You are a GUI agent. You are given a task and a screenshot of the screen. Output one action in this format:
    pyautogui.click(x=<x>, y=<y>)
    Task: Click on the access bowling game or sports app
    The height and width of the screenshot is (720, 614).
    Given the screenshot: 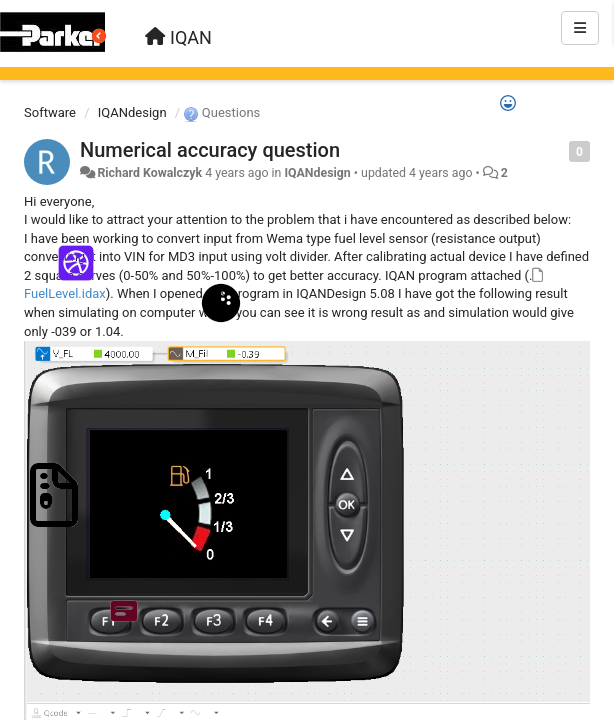 What is the action you would take?
    pyautogui.click(x=221, y=303)
    